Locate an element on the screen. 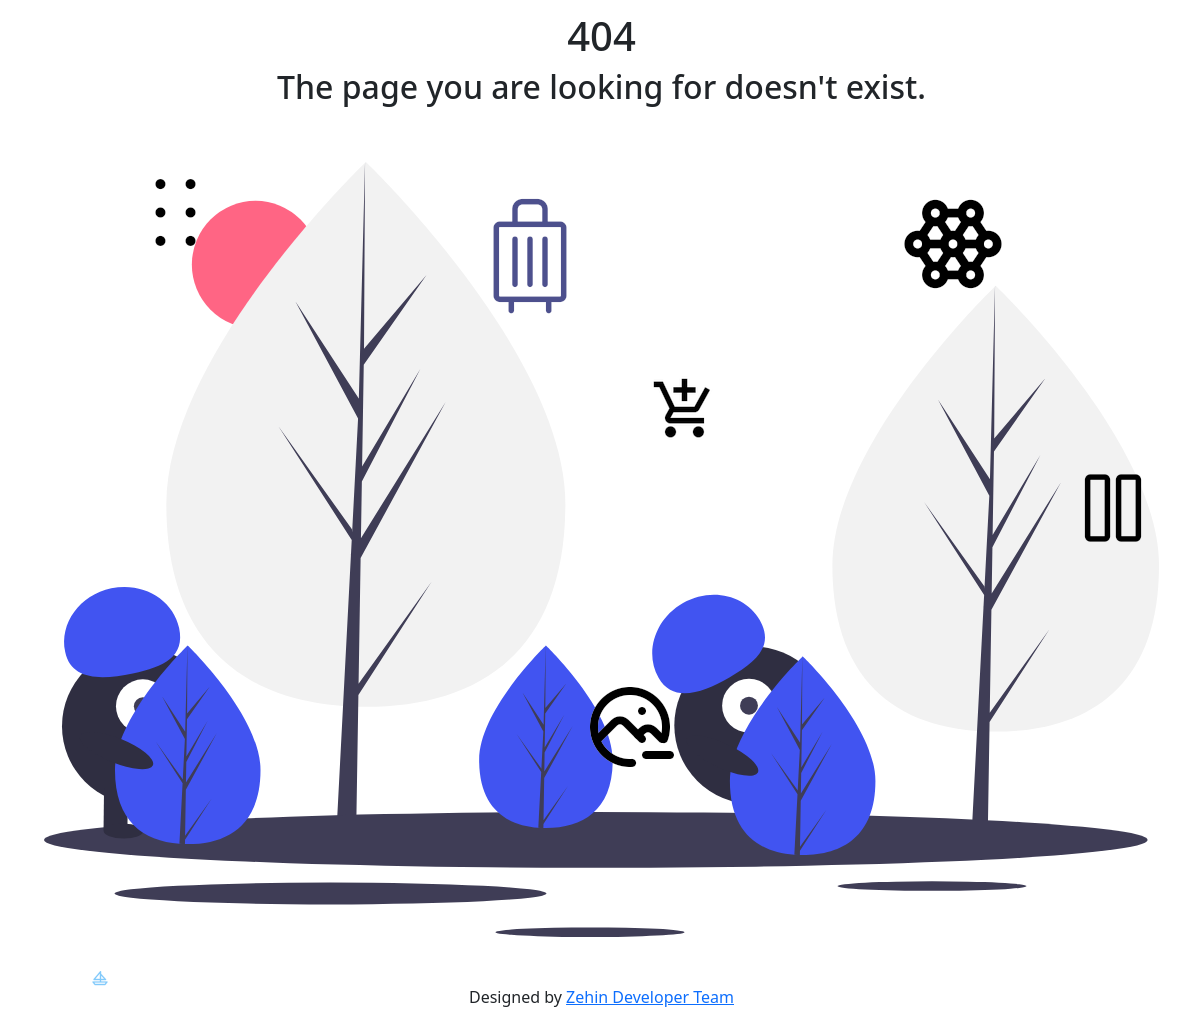 The height and width of the screenshot is (1021, 1203). drag to reorder items is located at coordinates (175, 212).